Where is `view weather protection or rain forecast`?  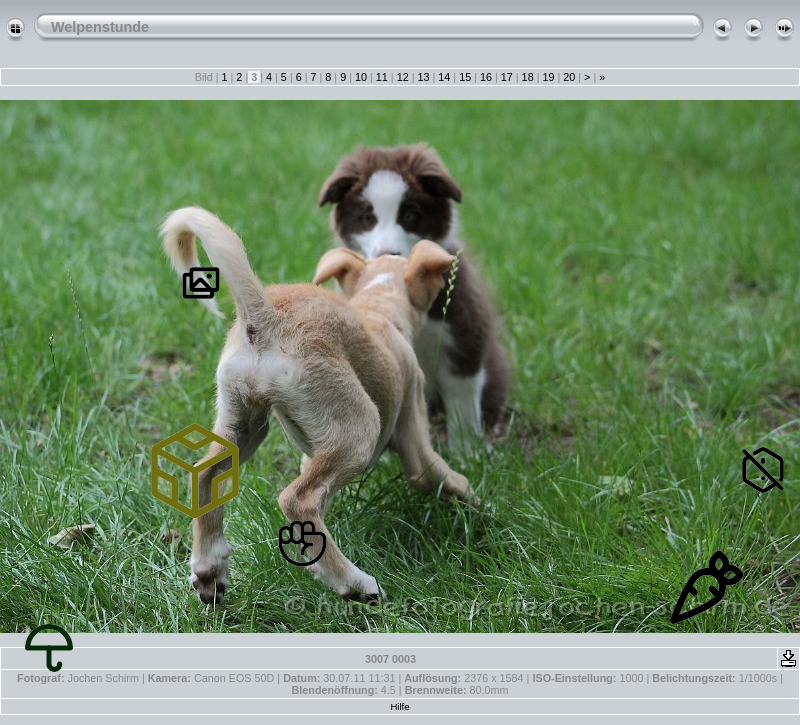 view weather protection or rain forecast is located at coordinates (49, 648).